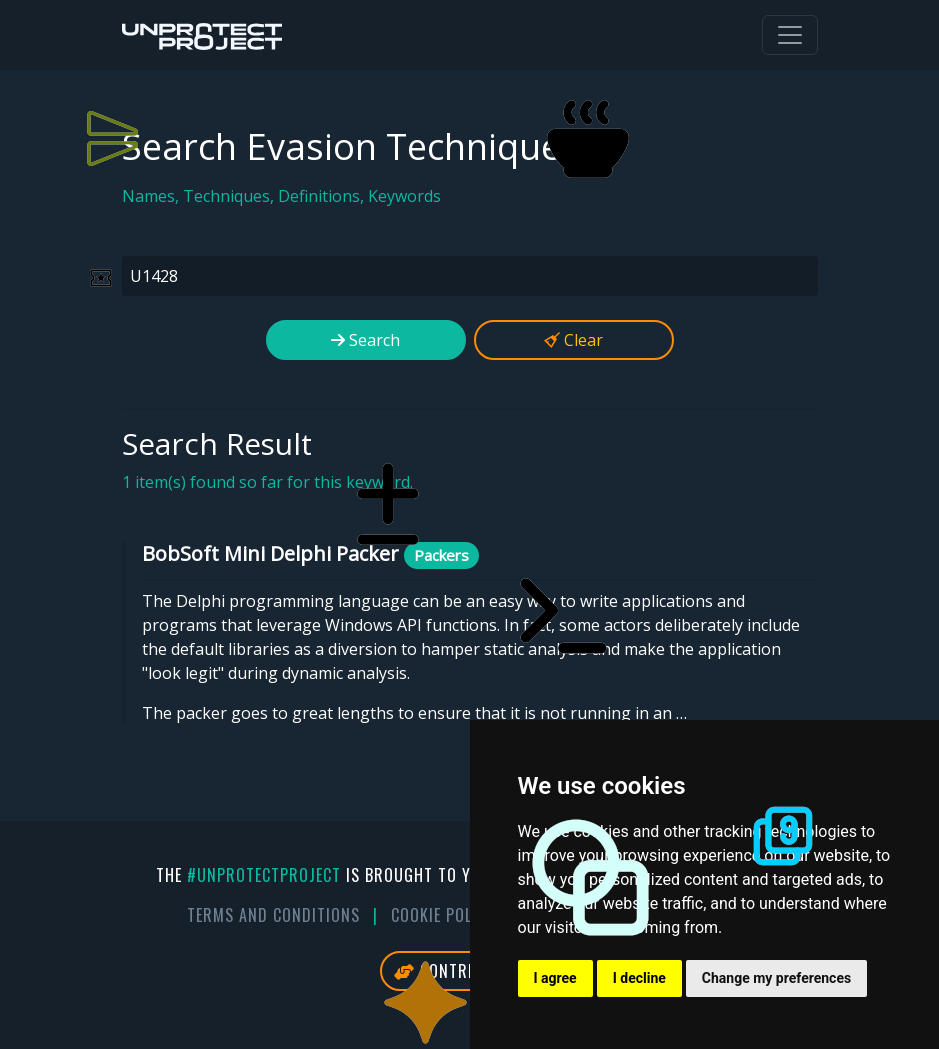  I want to click on view local events or activities, so click(101, 278).